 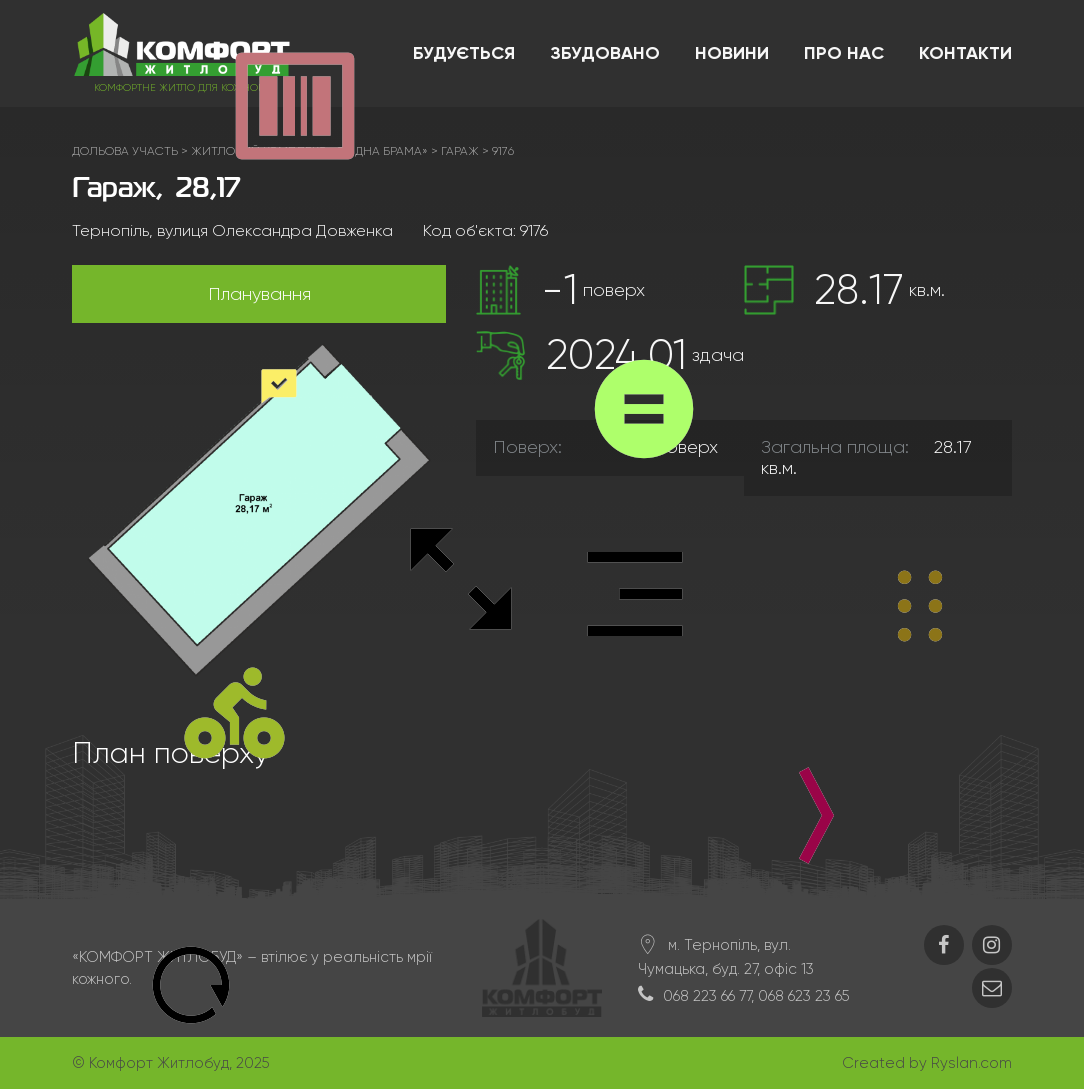 I want to click on open navigation menu, so click(x=635, y=594).